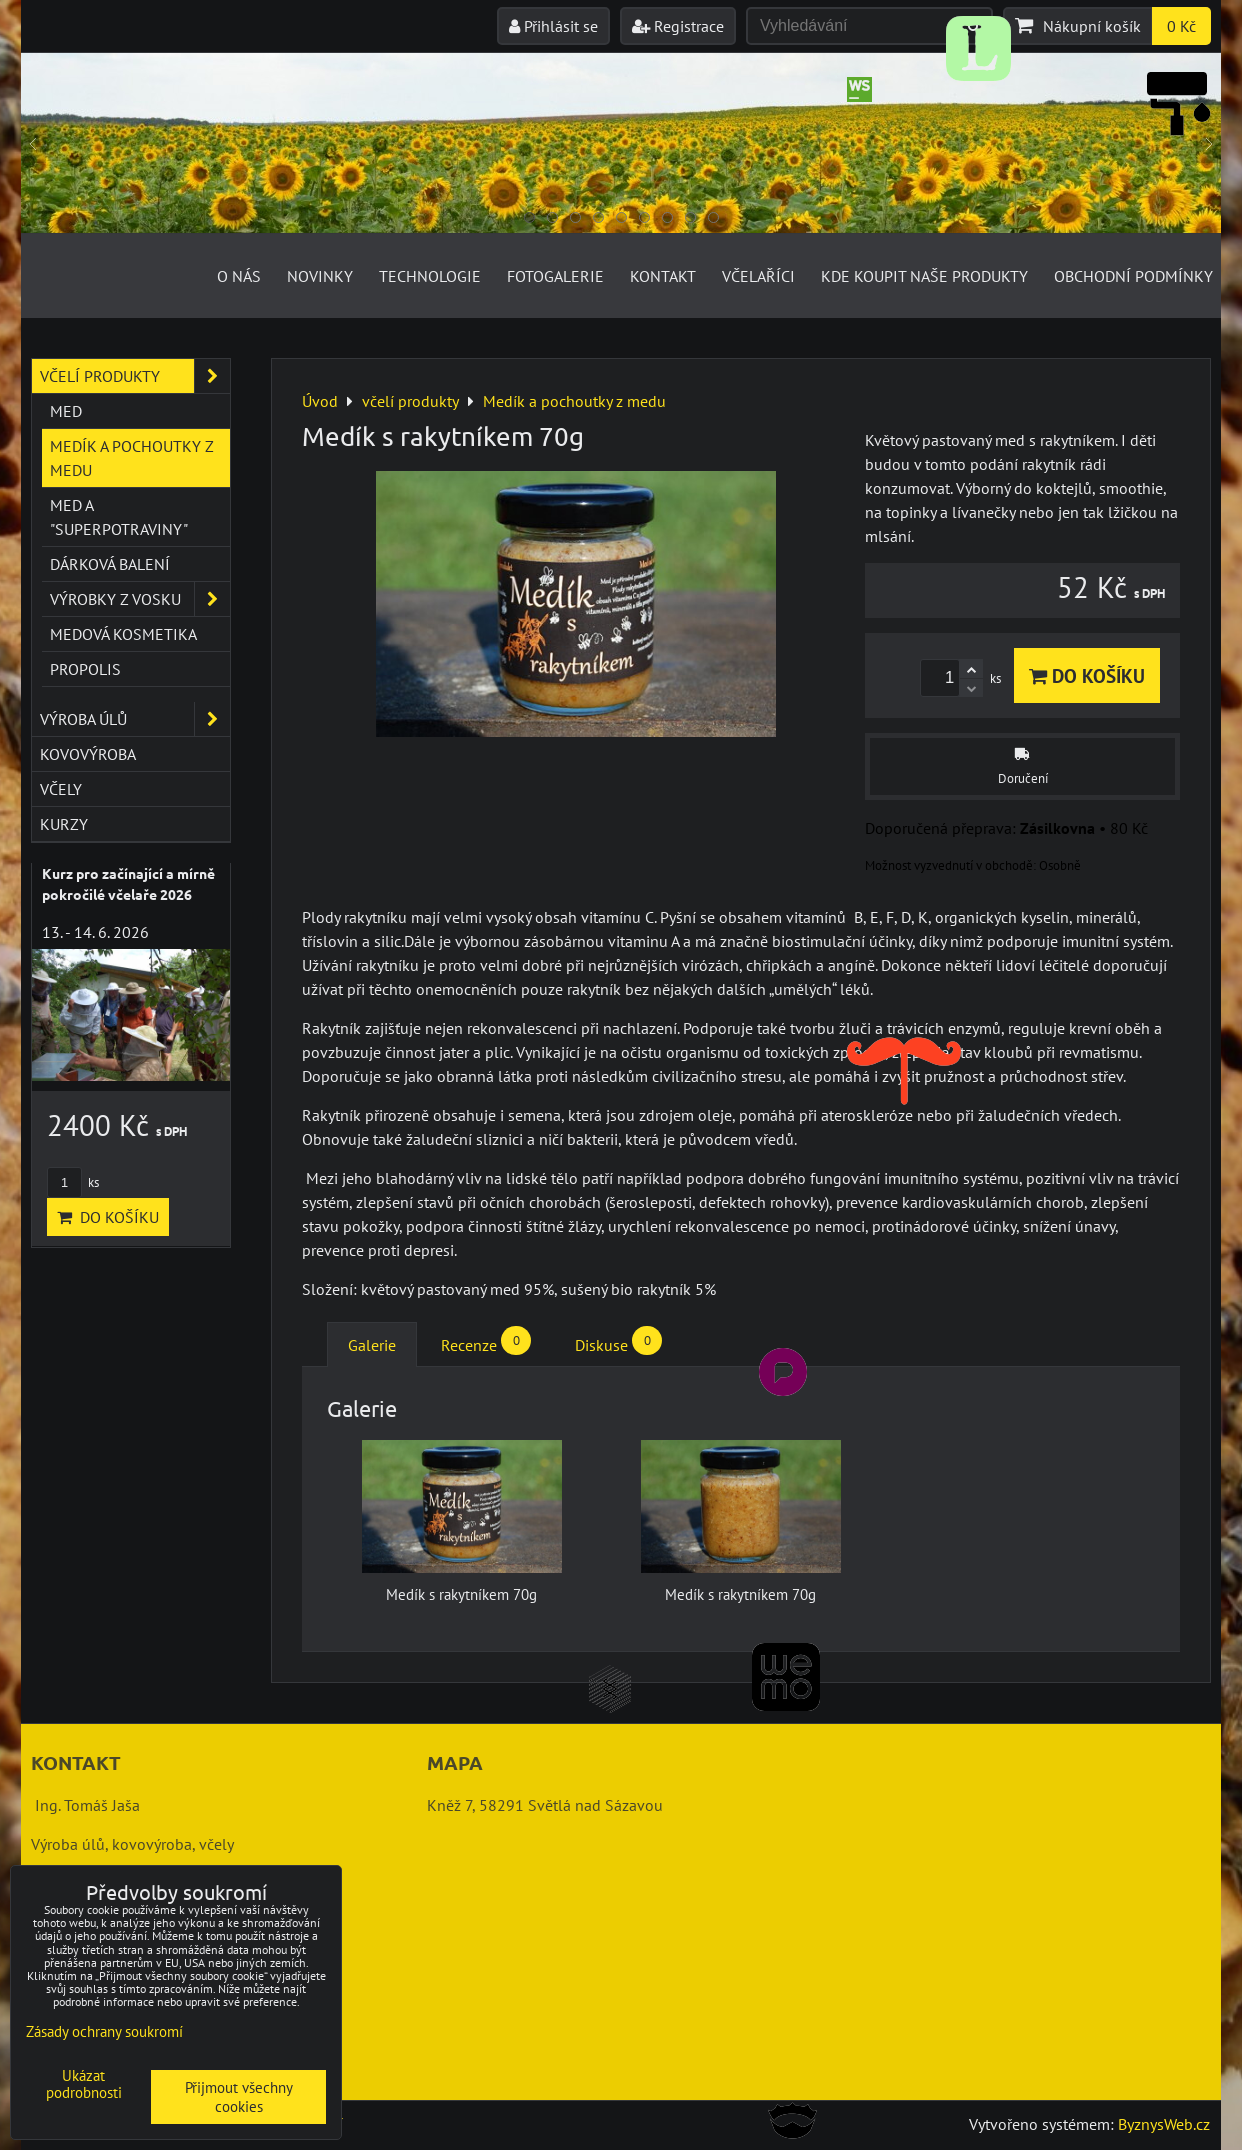 The height and width of the screenshot is (2150, 1242). Describe the element at coordinates (783, 1372) in the screenshot. I see `open the Pixelfed app` at that location.